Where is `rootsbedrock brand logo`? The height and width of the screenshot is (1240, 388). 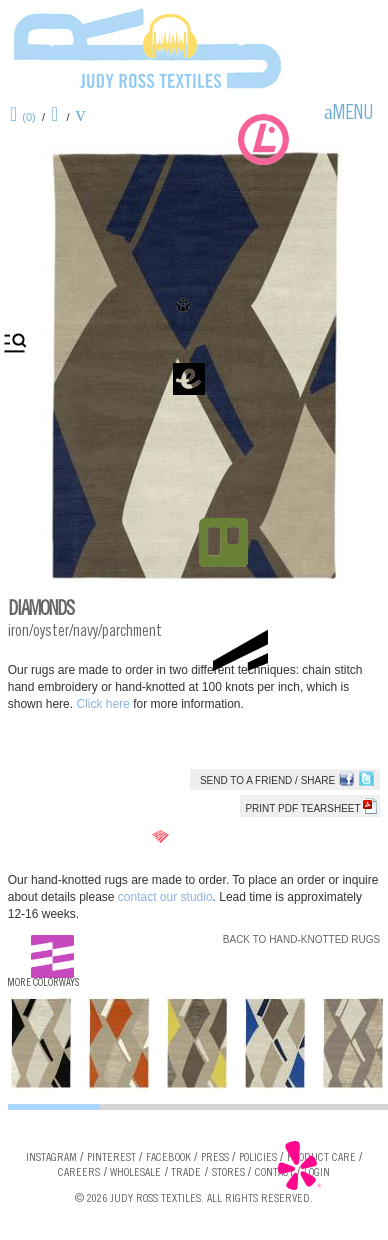
rootsbedrock brand logo is located at coordinates (52, 956).